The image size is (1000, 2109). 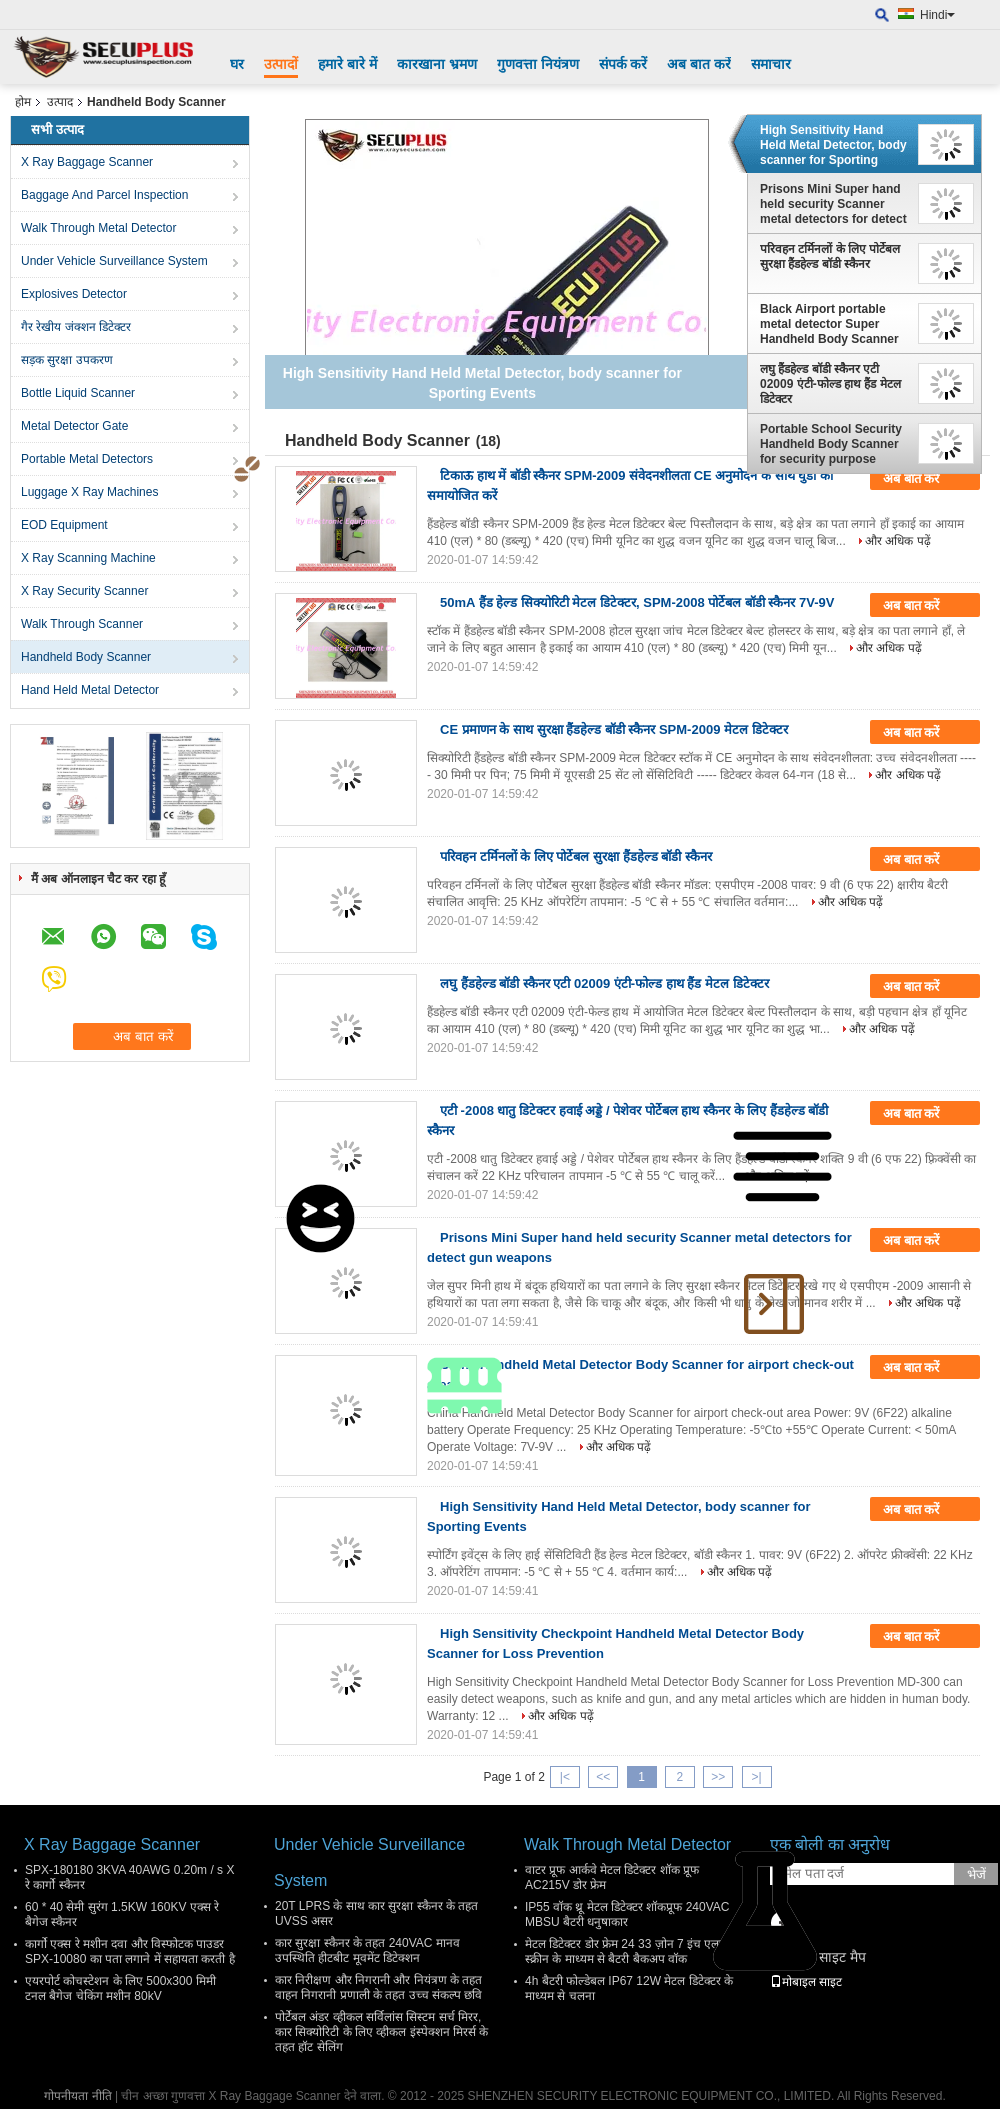 I want to click on access medication or pharmacy information, so click(x=247, y=469).